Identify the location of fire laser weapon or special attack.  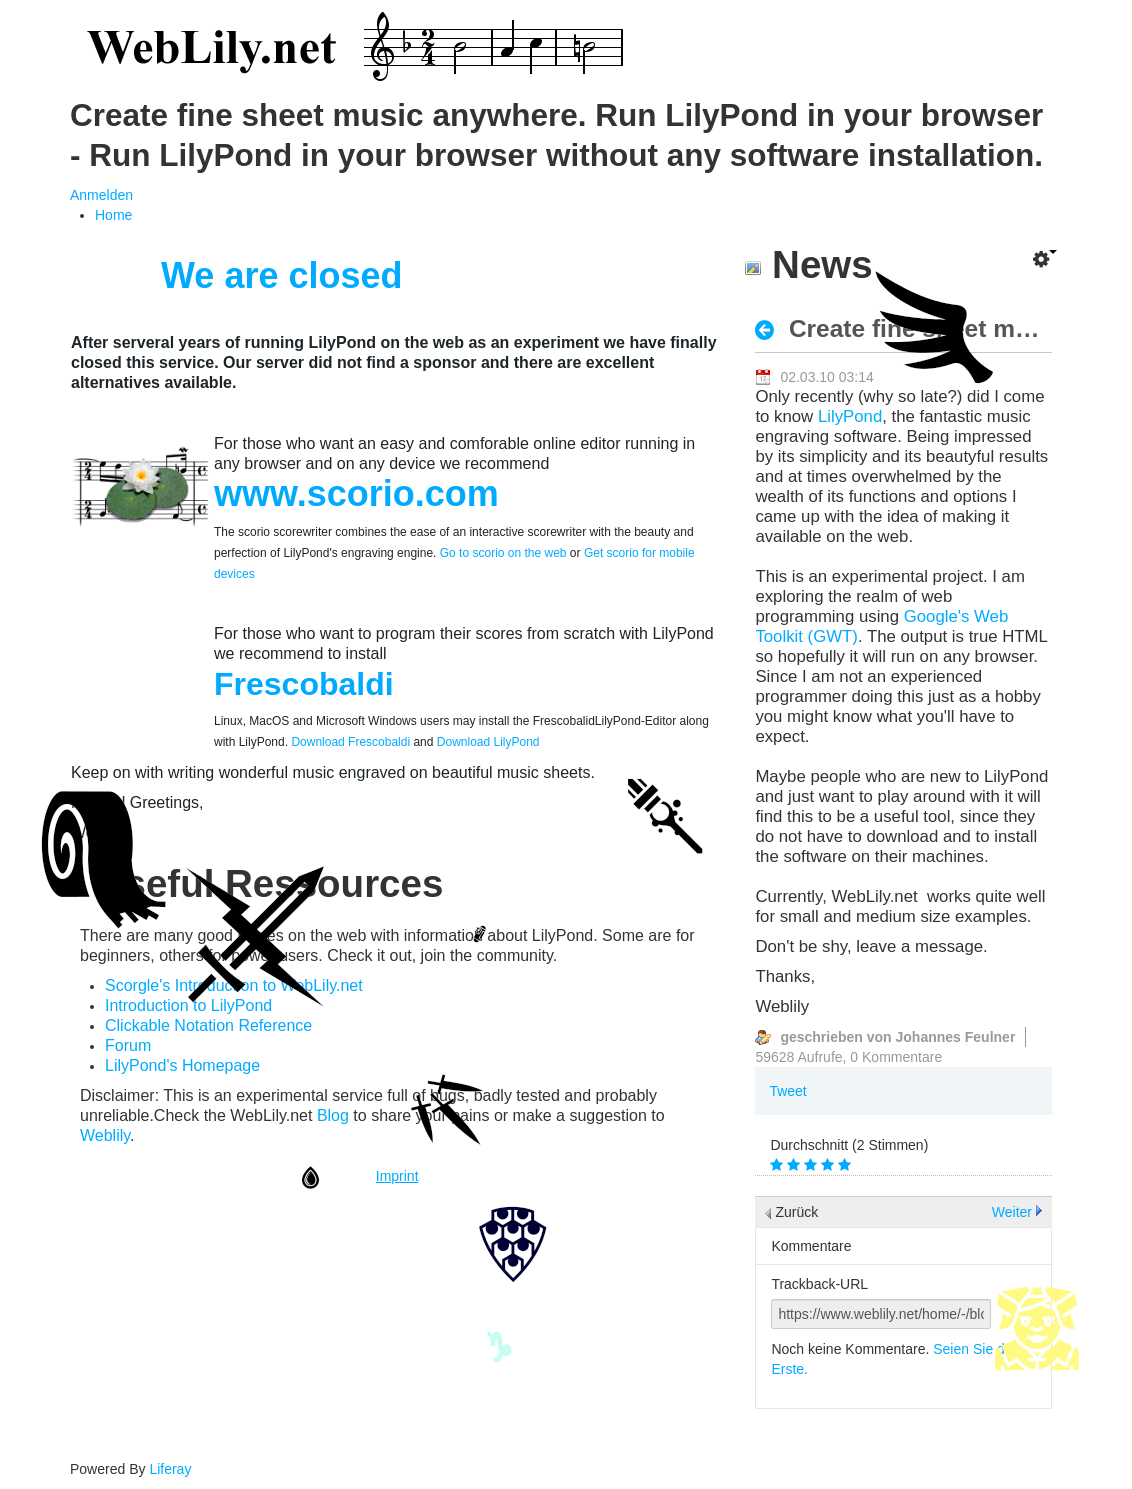
(665, 816).